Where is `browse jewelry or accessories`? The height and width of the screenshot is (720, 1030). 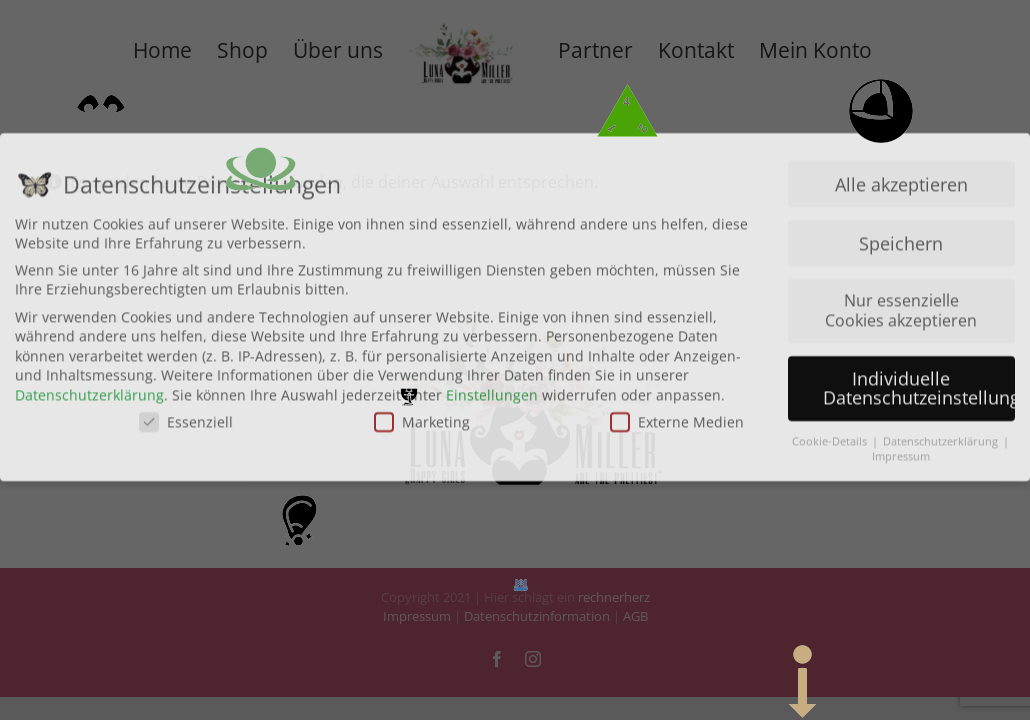 browse jewelry or accessories is located at coordinates (298, 521).